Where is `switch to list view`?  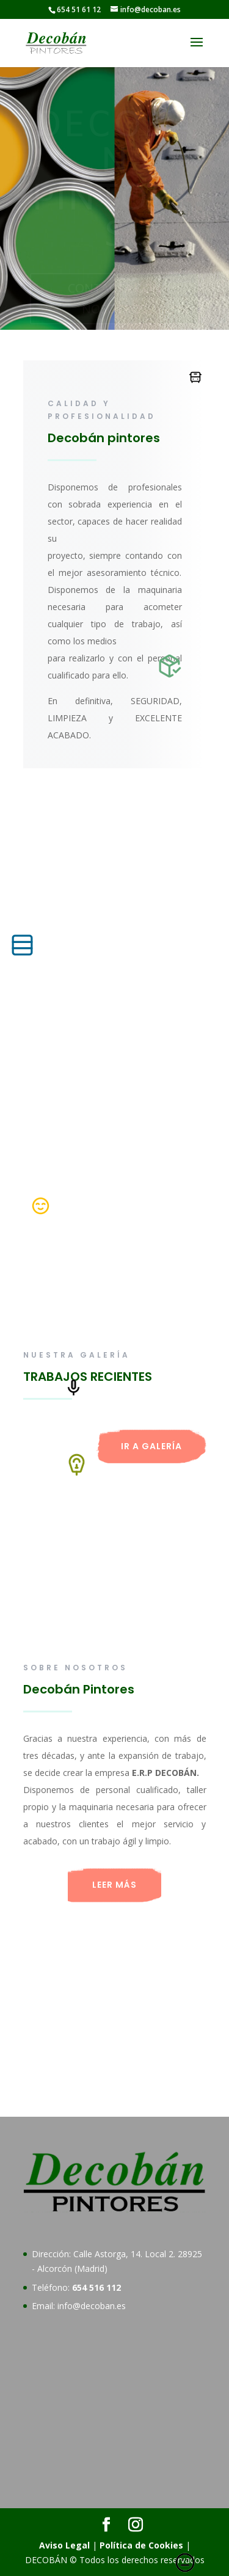 switch to list view is located at coordinates (22, 945).